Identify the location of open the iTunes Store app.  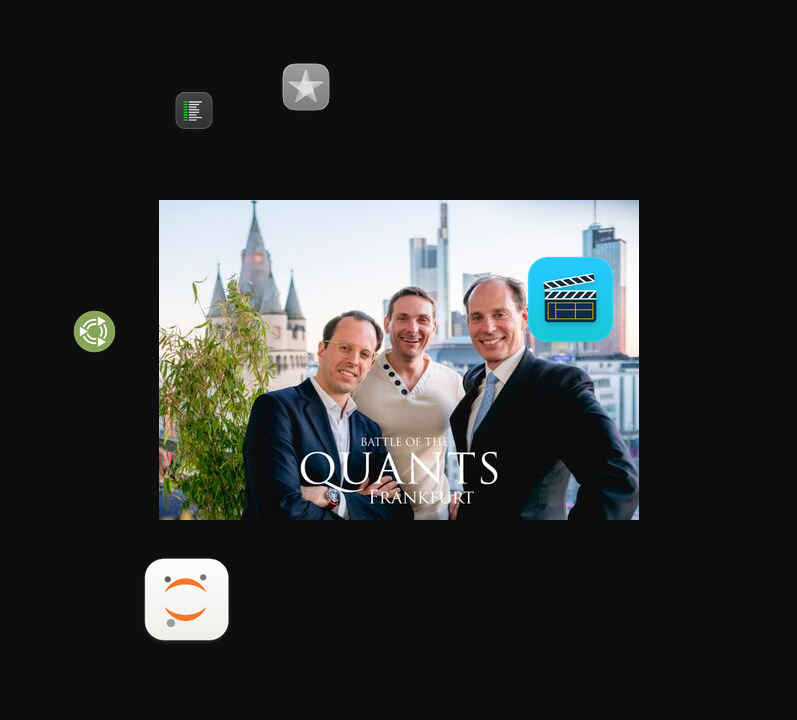
(306, 87).